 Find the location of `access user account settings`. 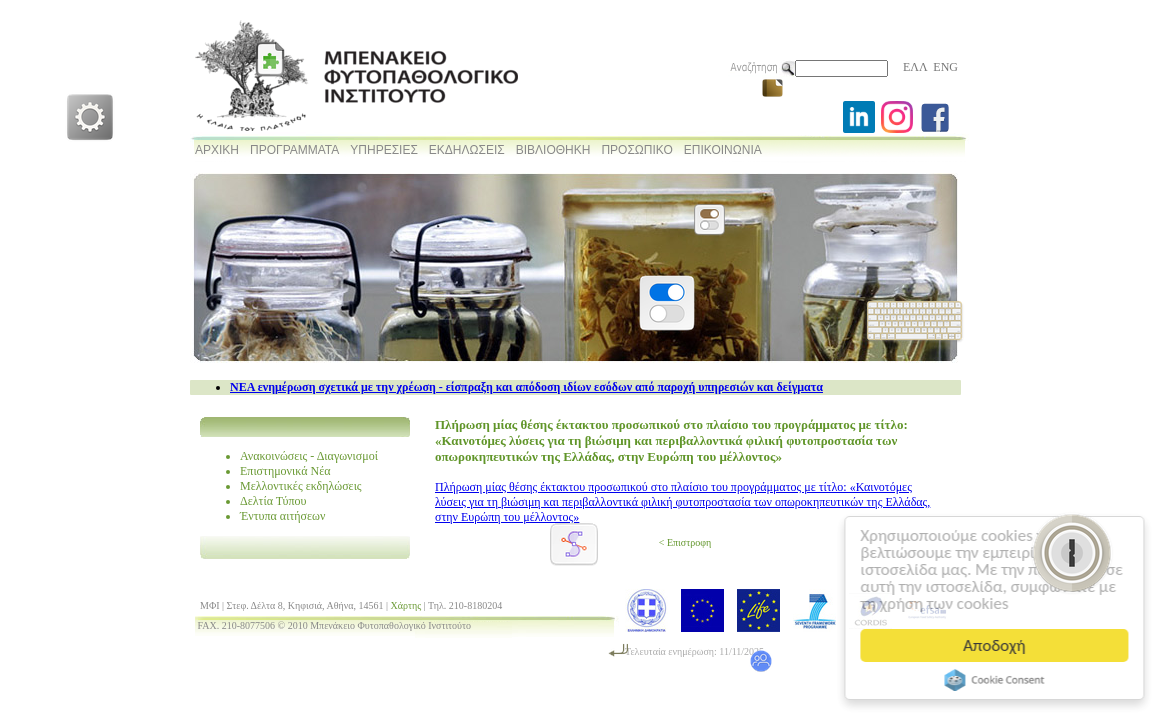

access user account settings is located at coordinates (761, 661).